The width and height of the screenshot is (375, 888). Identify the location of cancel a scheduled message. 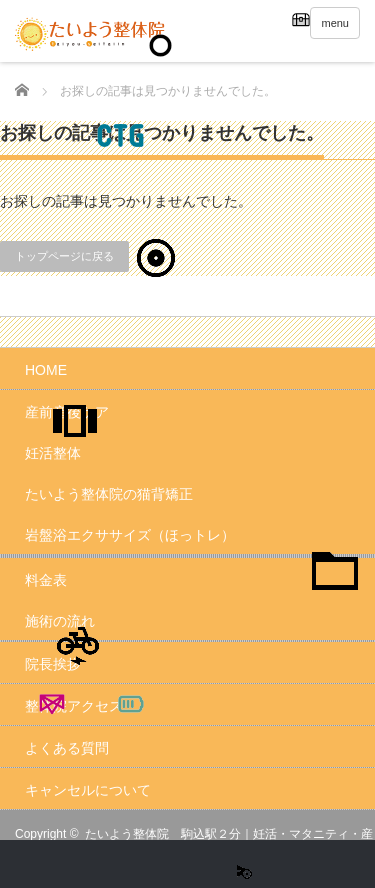
(244, 871).